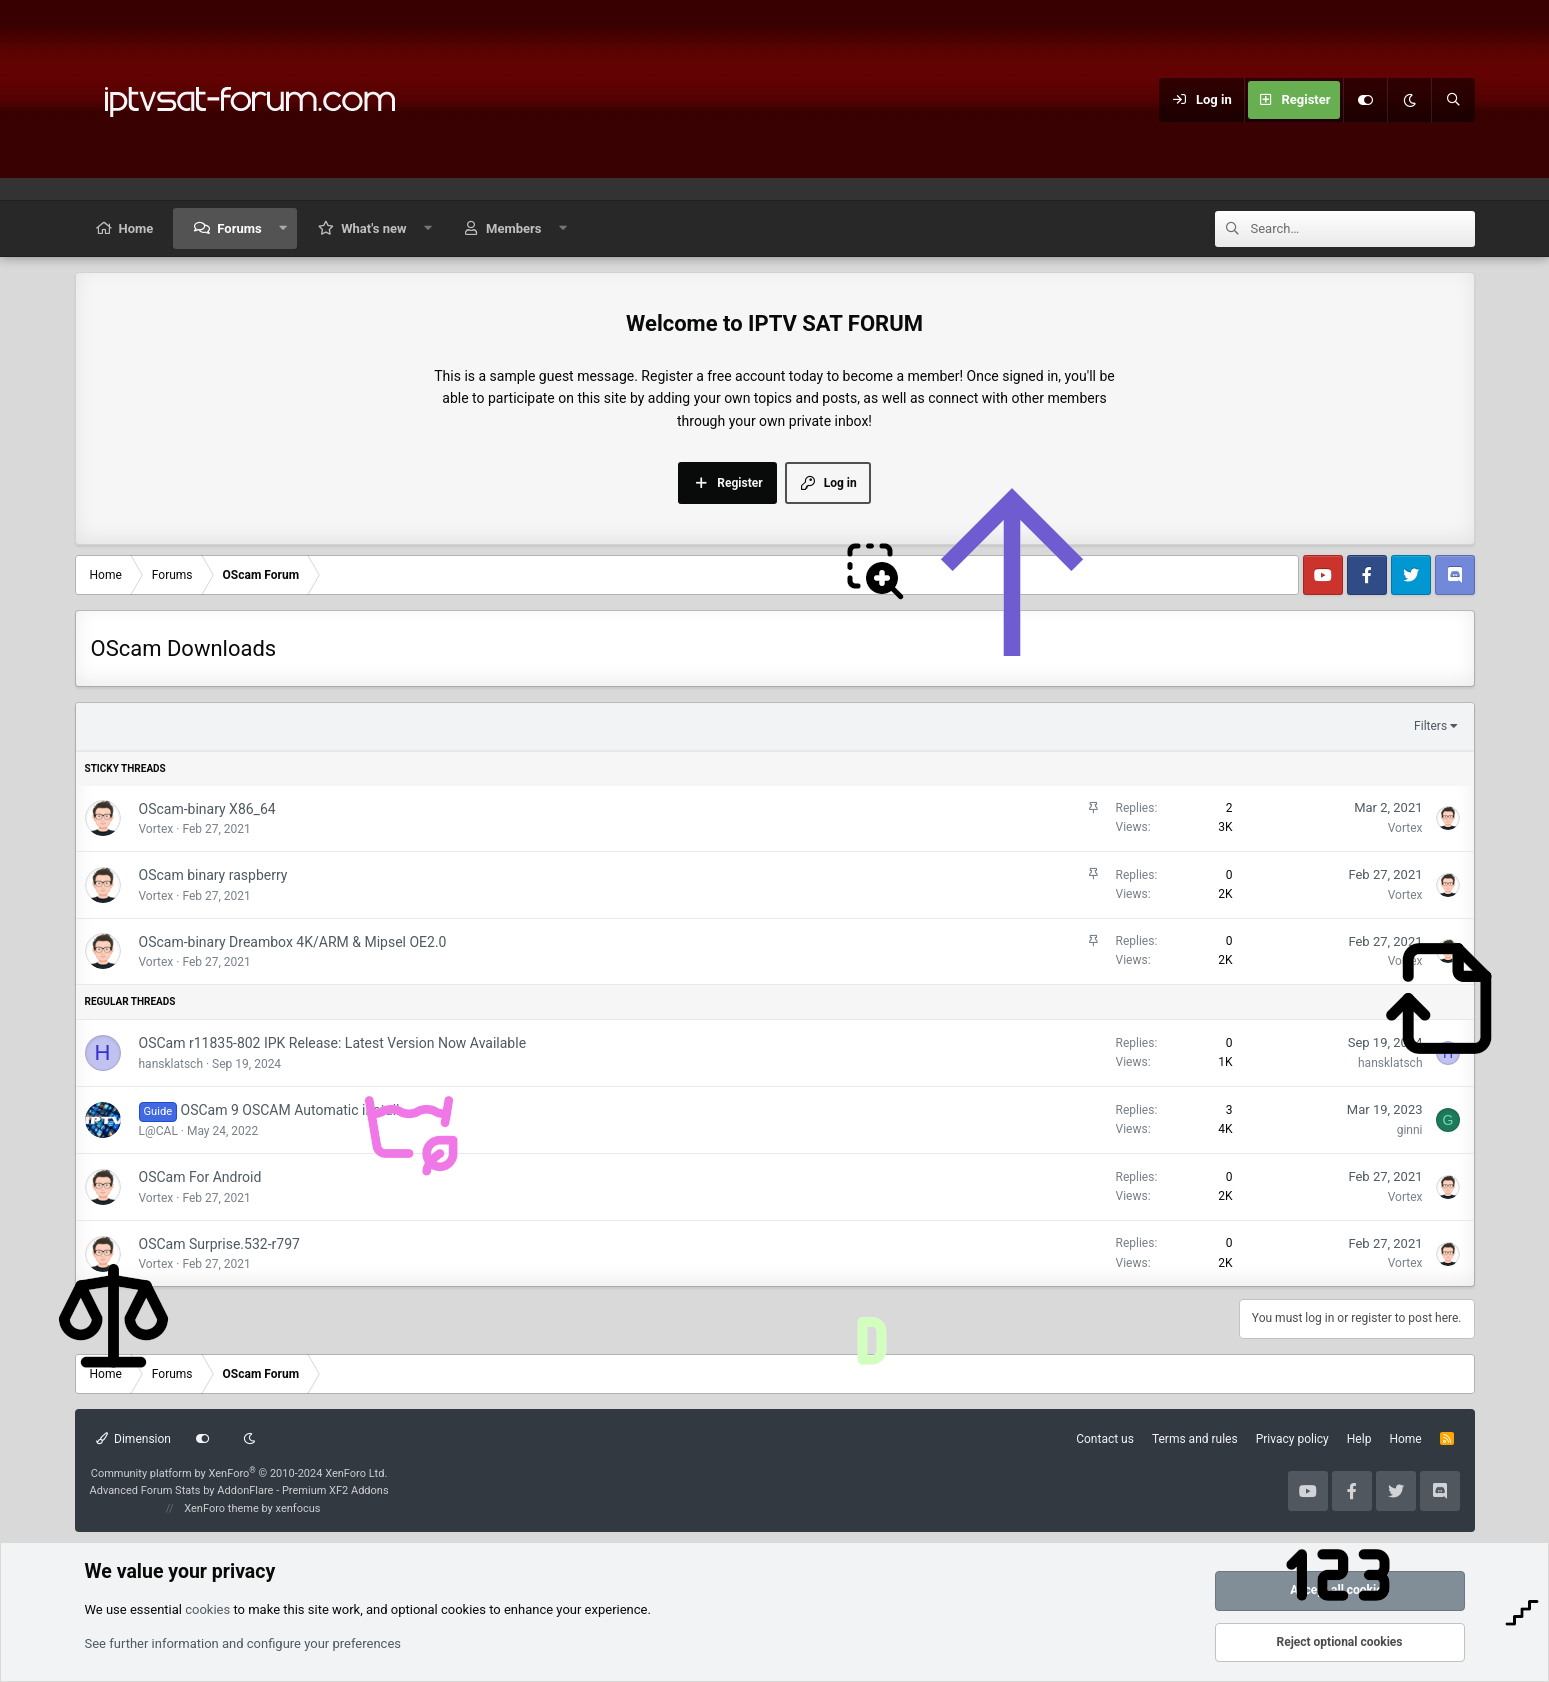 The width and height of the screenshot is (1549, 1682). I want to click on indicates stairs or stairway access, so click(1522, 1612).